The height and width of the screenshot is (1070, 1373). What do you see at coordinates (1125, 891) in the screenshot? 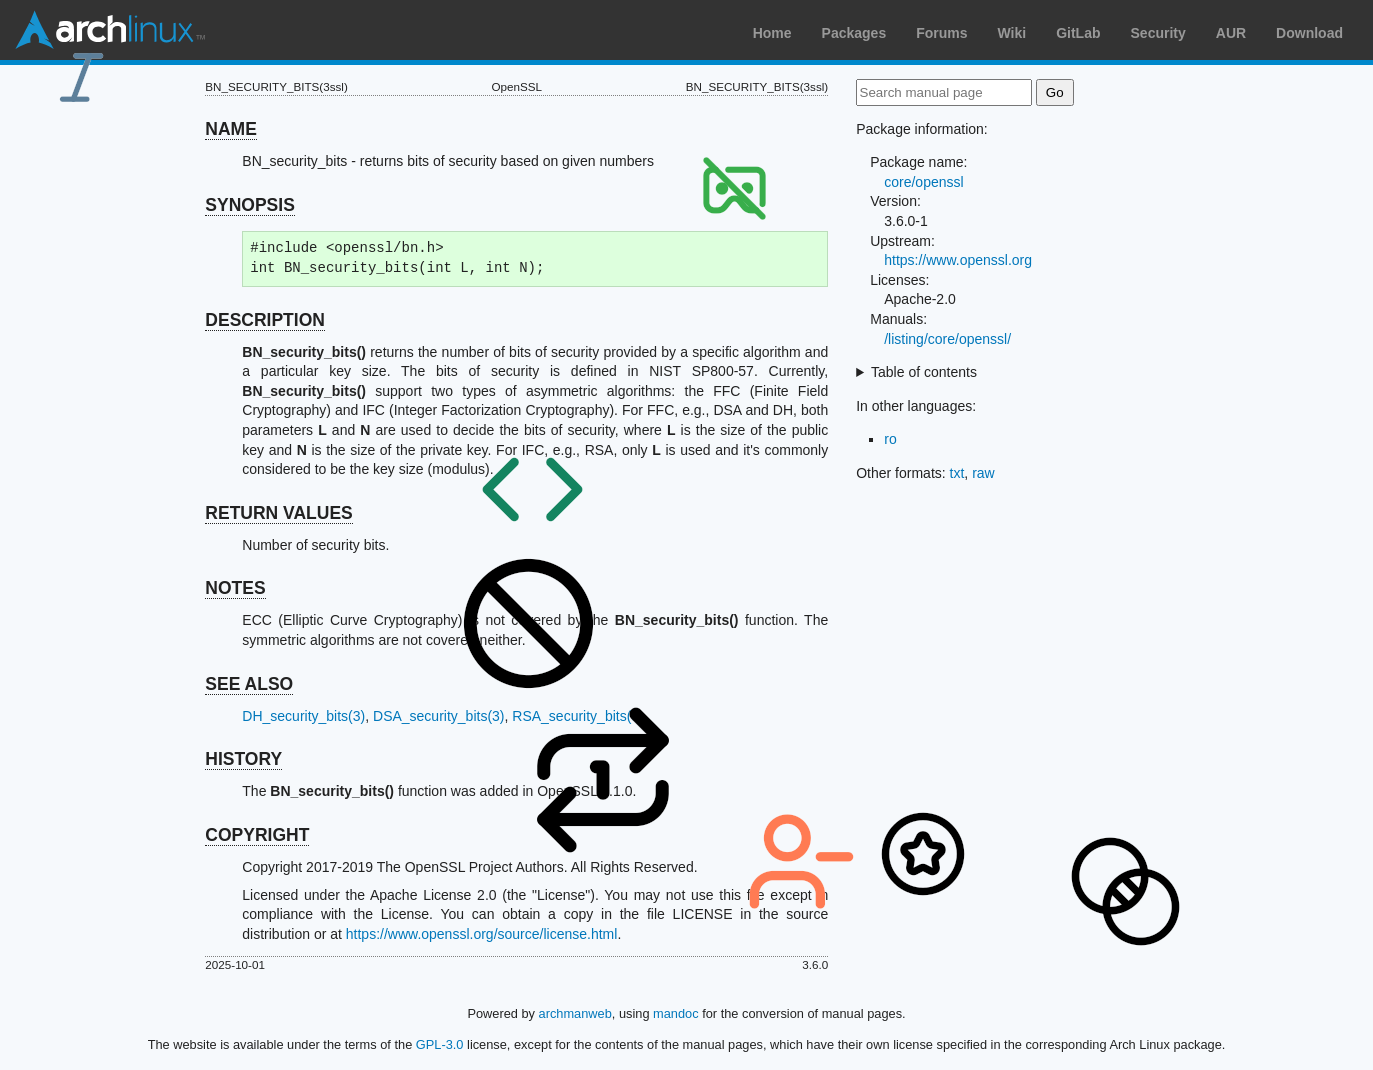
I see `apply intersection operation to selected shapes` at bounding box center [1125, 891].